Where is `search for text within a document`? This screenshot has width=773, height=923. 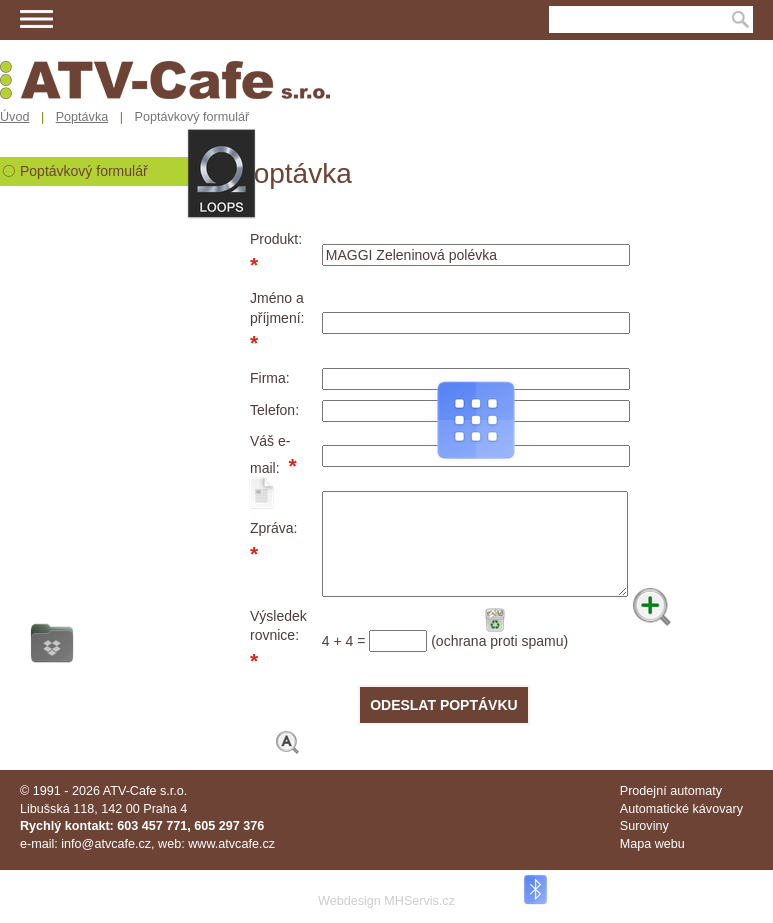 search for text within a document is located at coordinates (287, 742).